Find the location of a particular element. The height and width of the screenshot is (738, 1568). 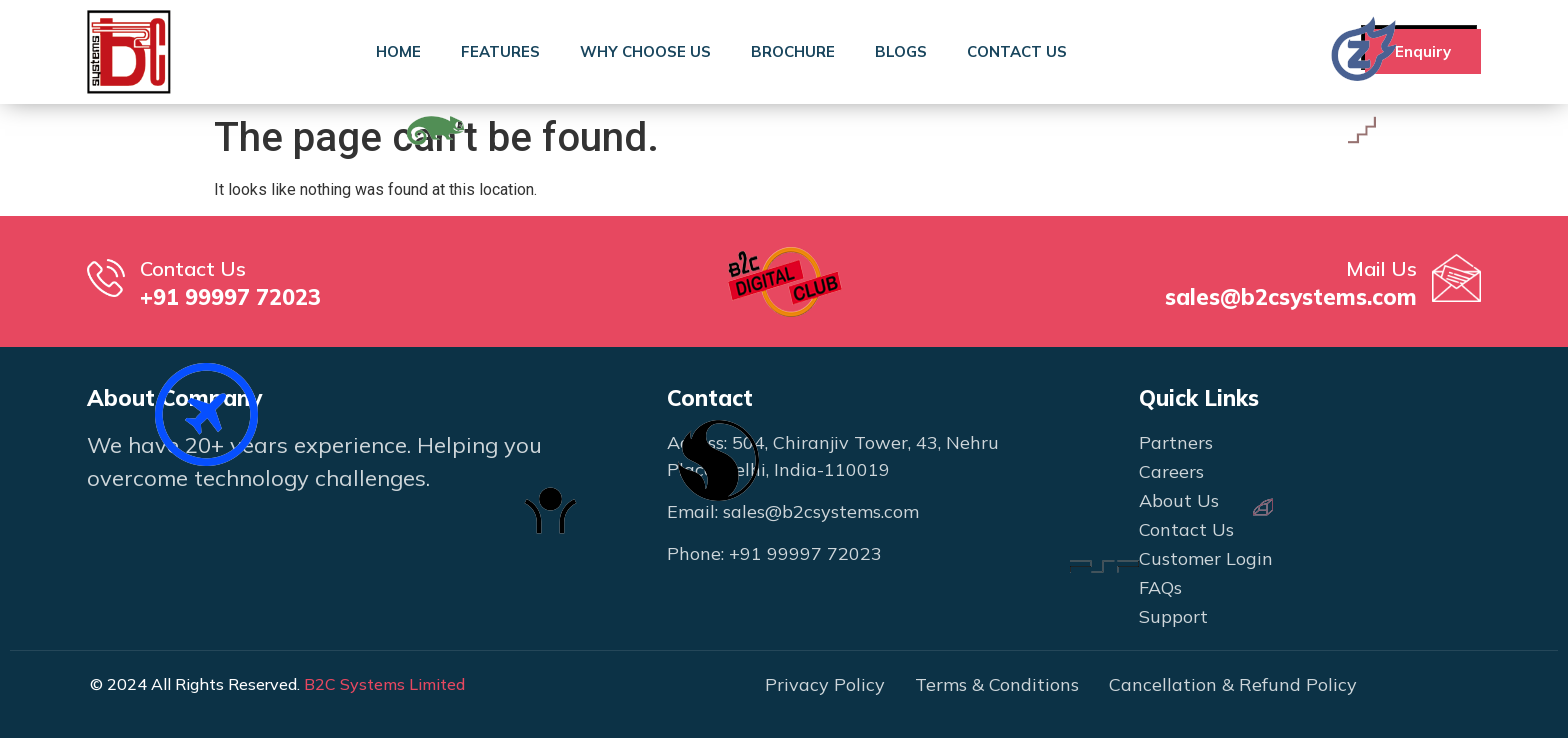

open the FutureLearn online learning platform is located at coordinates (1362, 130).